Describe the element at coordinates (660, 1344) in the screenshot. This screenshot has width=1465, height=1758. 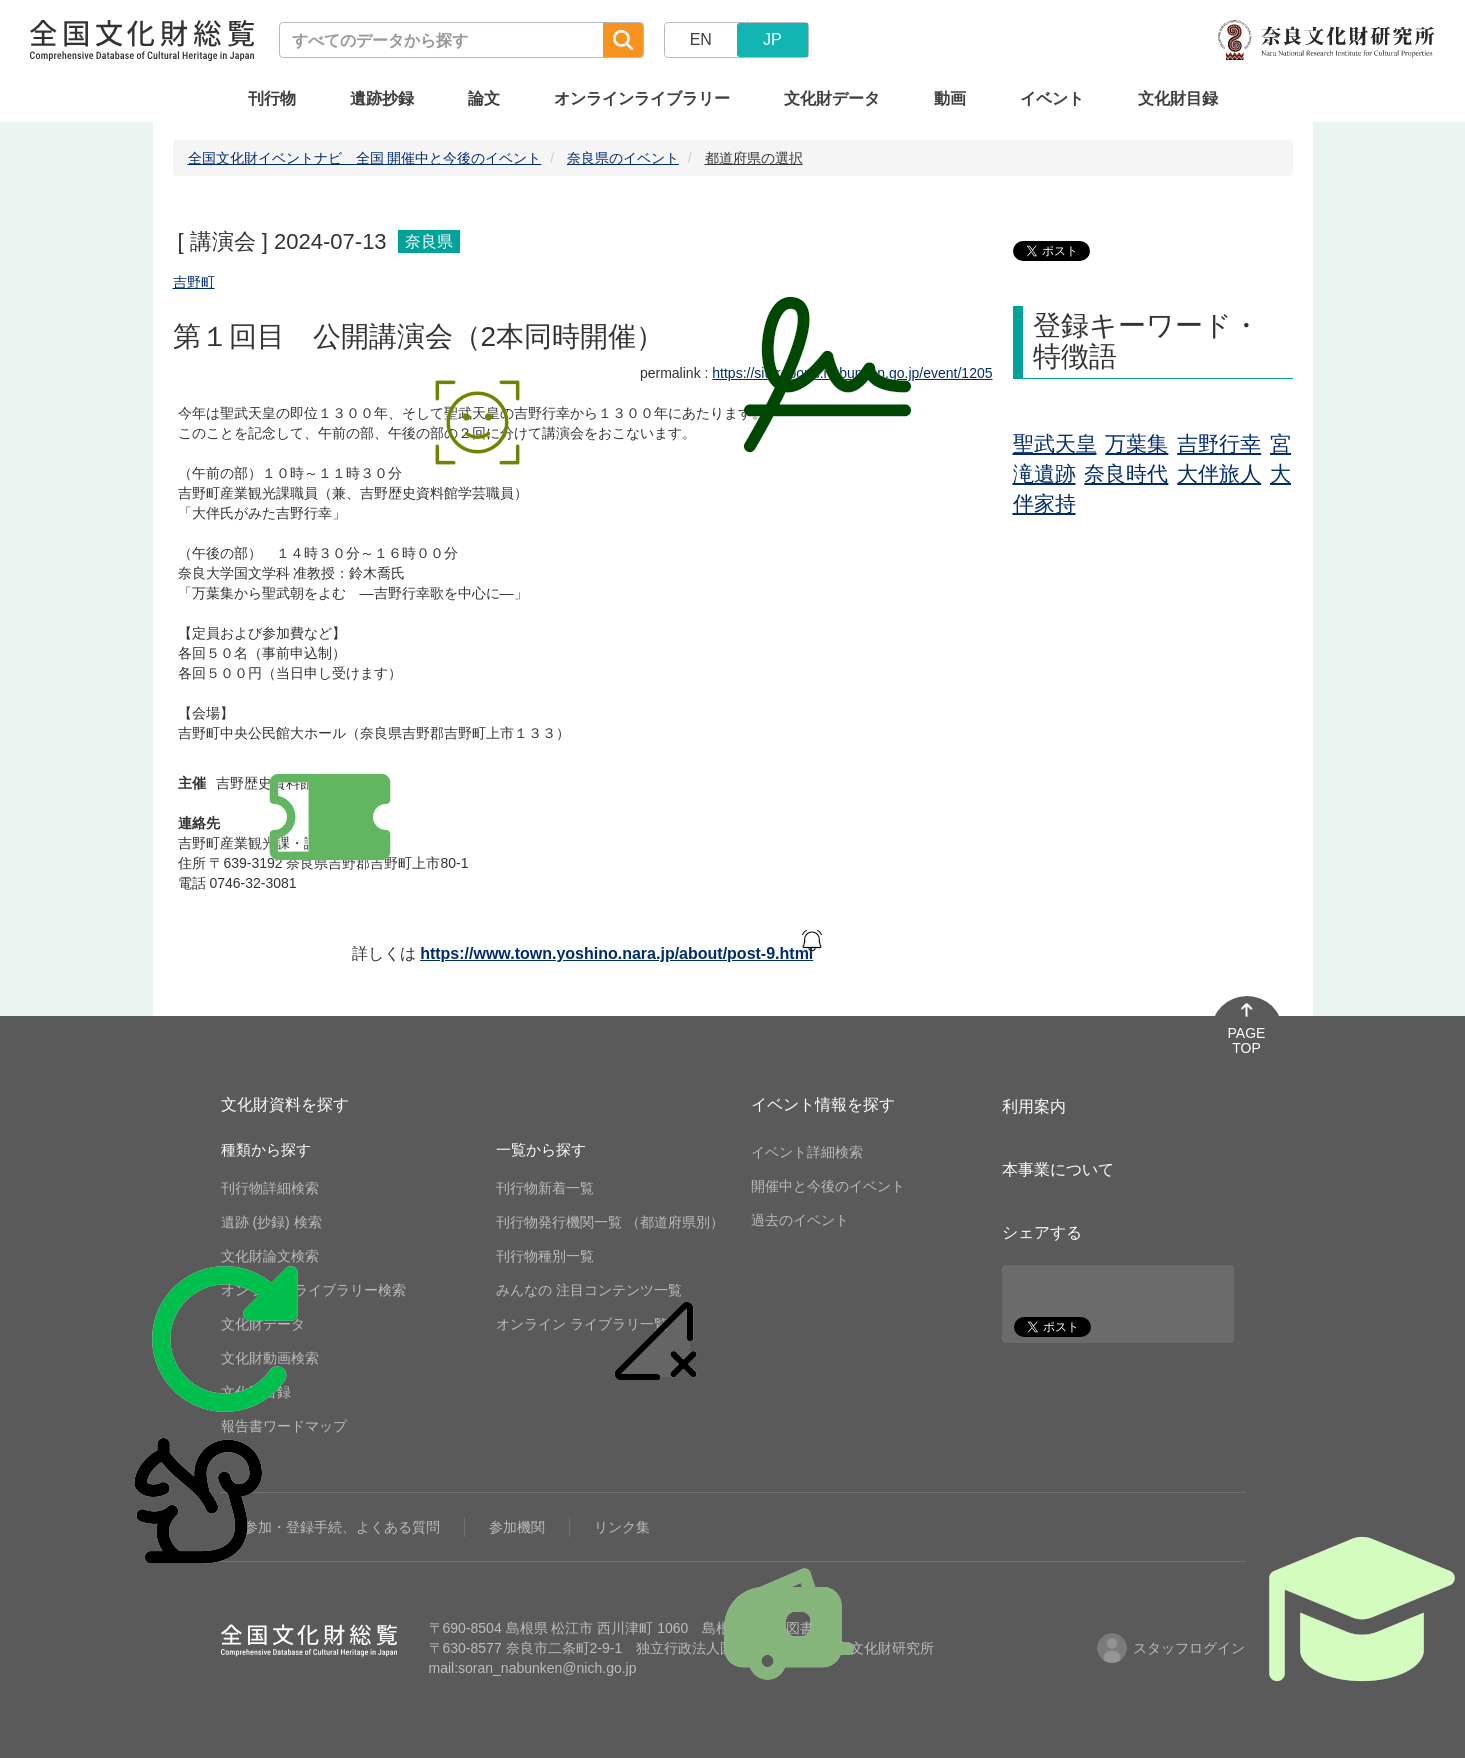
I see `no cellular signal available` at that location.